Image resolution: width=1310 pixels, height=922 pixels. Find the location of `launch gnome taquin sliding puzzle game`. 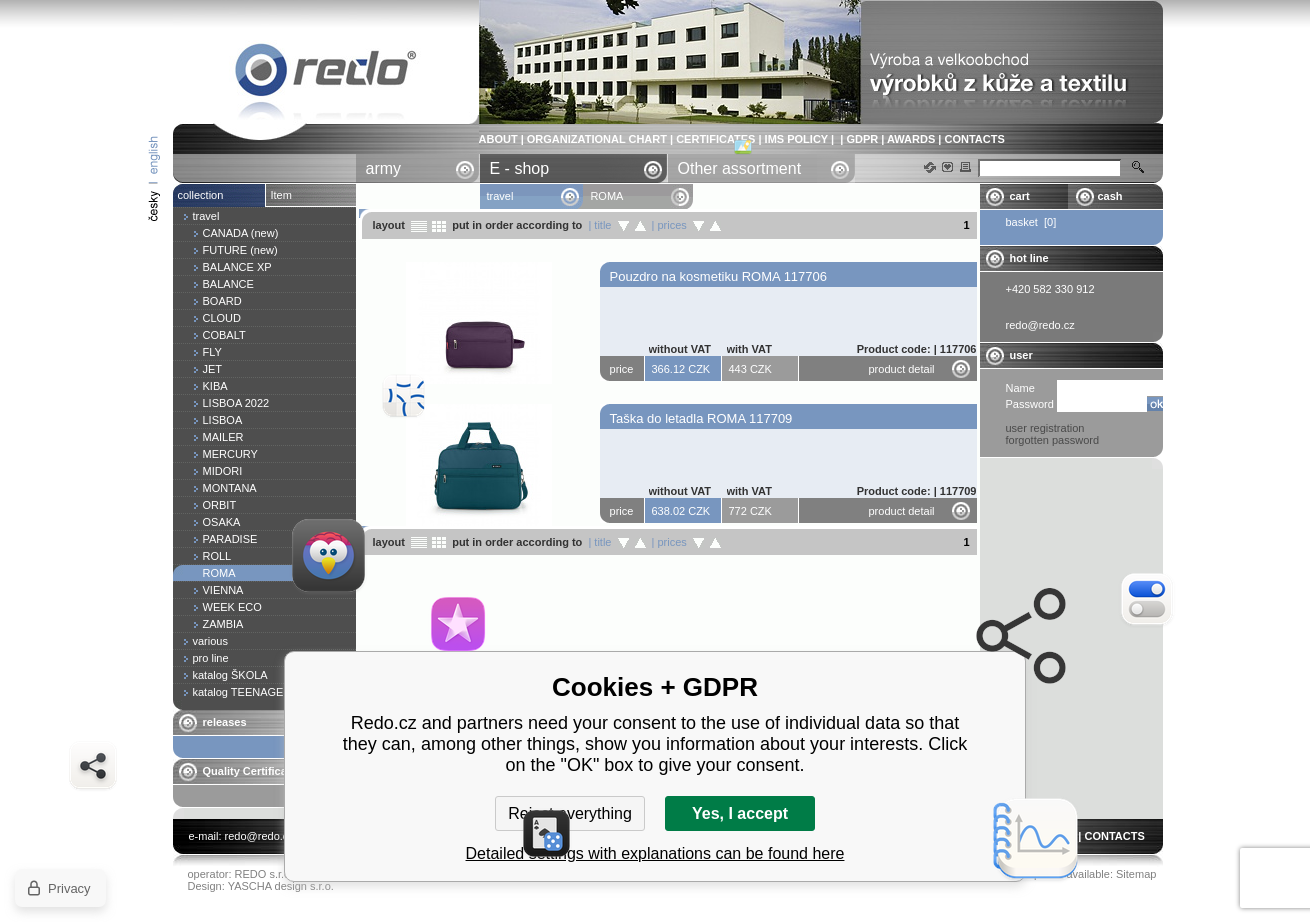

launch gnome taquin sliding puzzle game is located at coordinates (403, 395).